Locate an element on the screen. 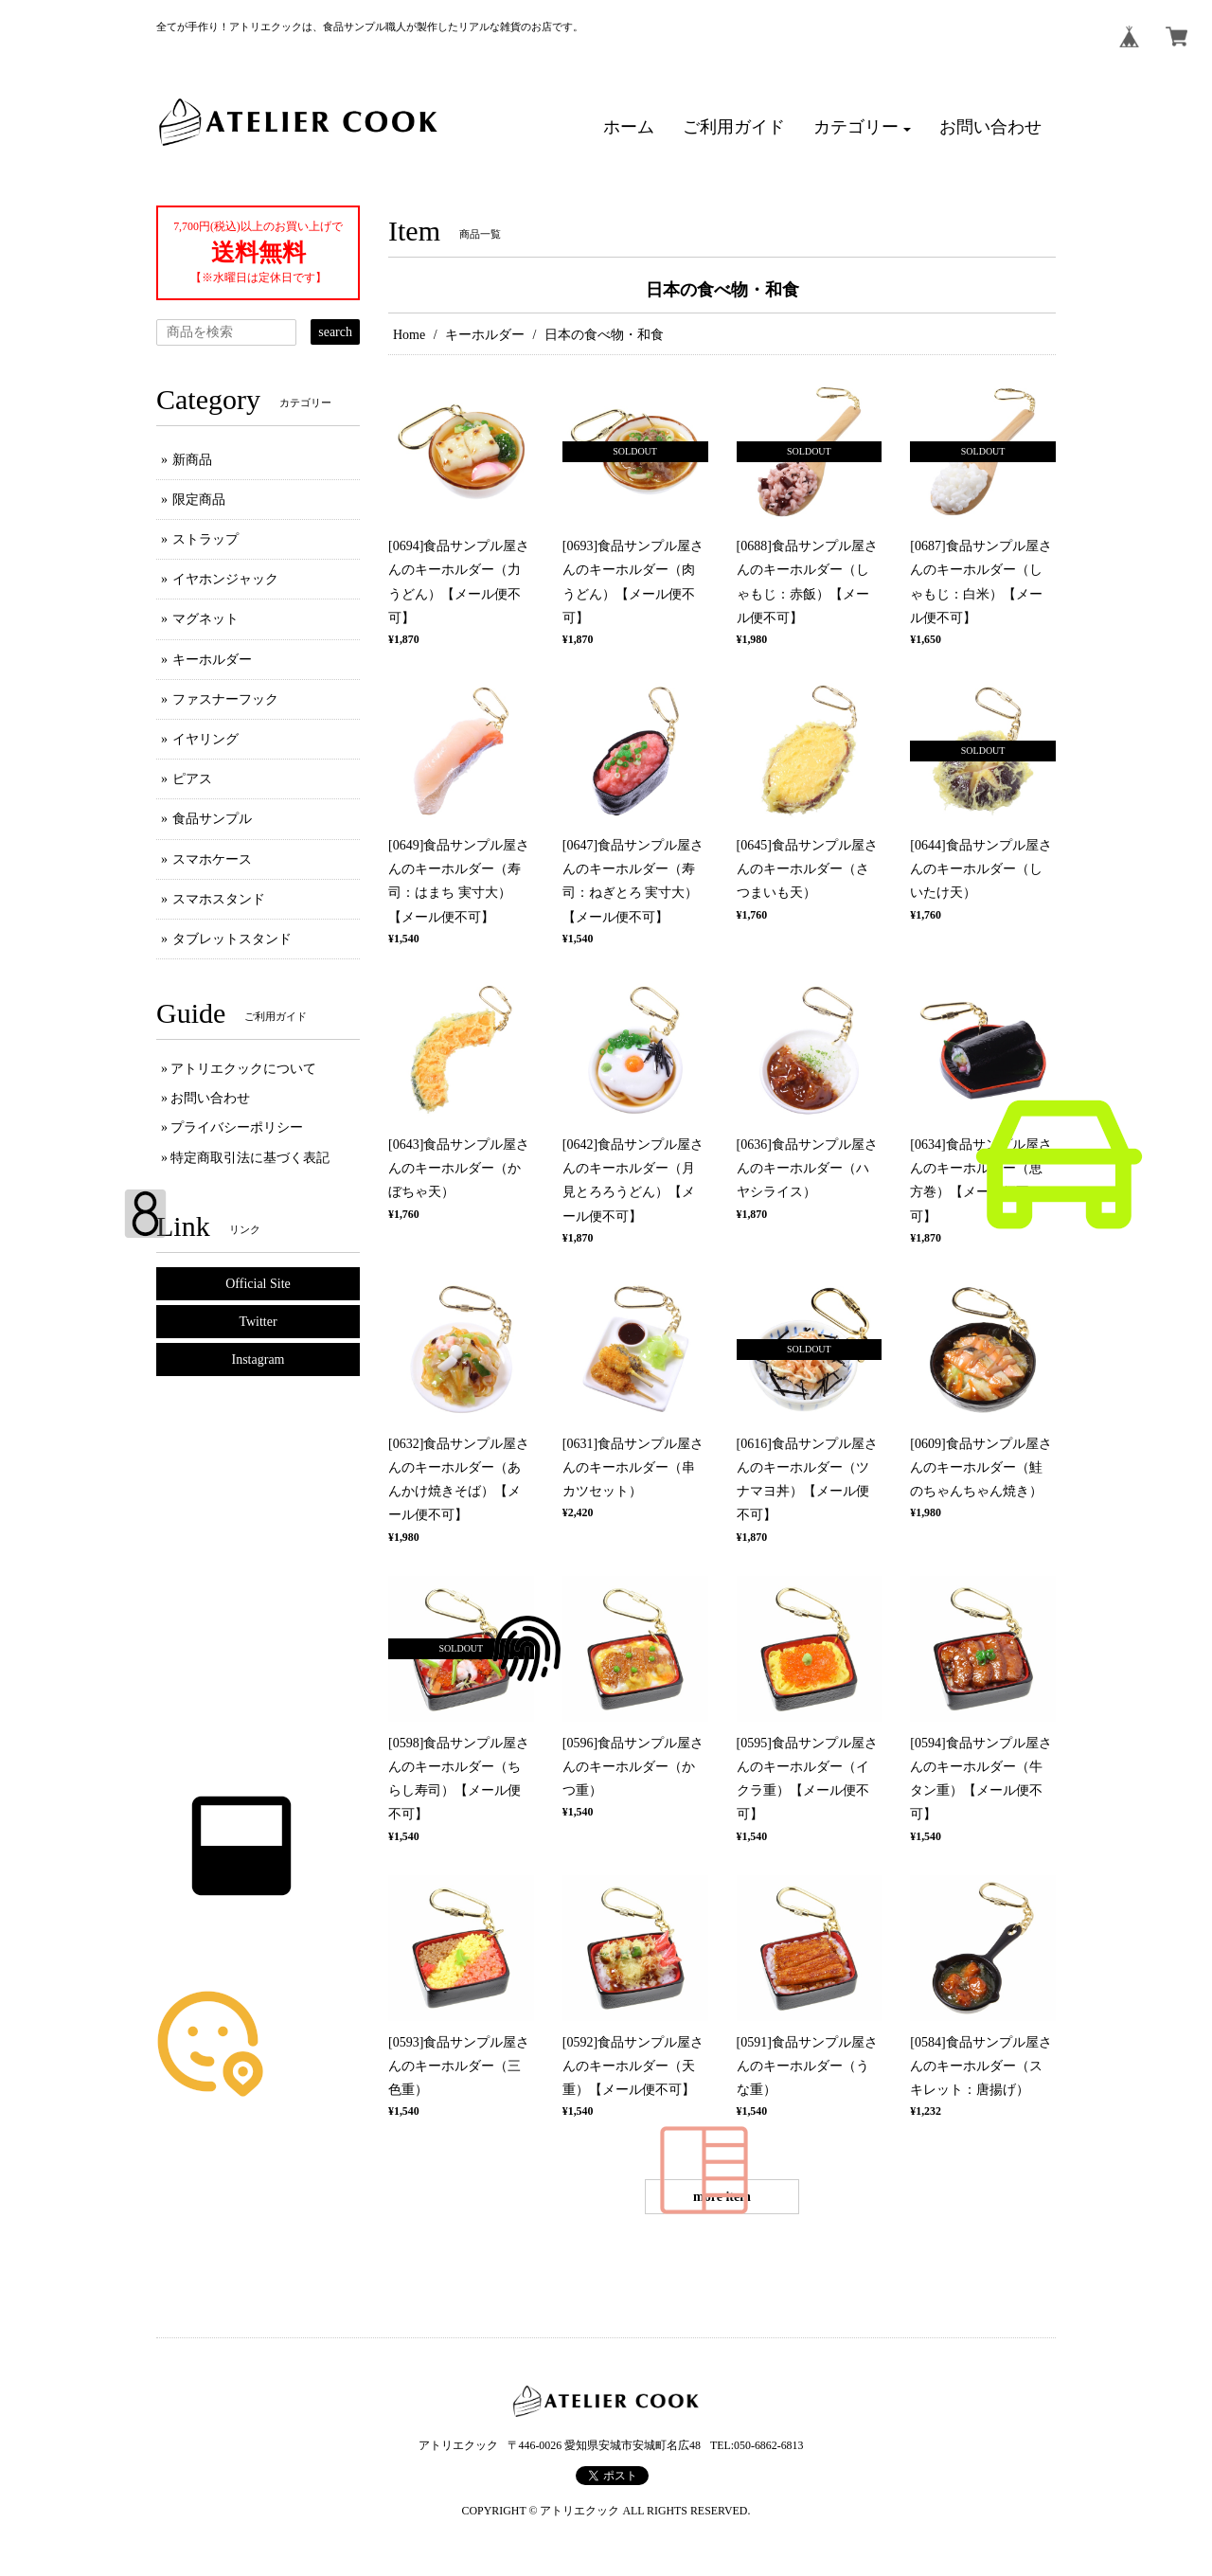 This screenshot has width=1212, height=2576. toggle bottom panel visibility is located at coordinates (241, 1846).